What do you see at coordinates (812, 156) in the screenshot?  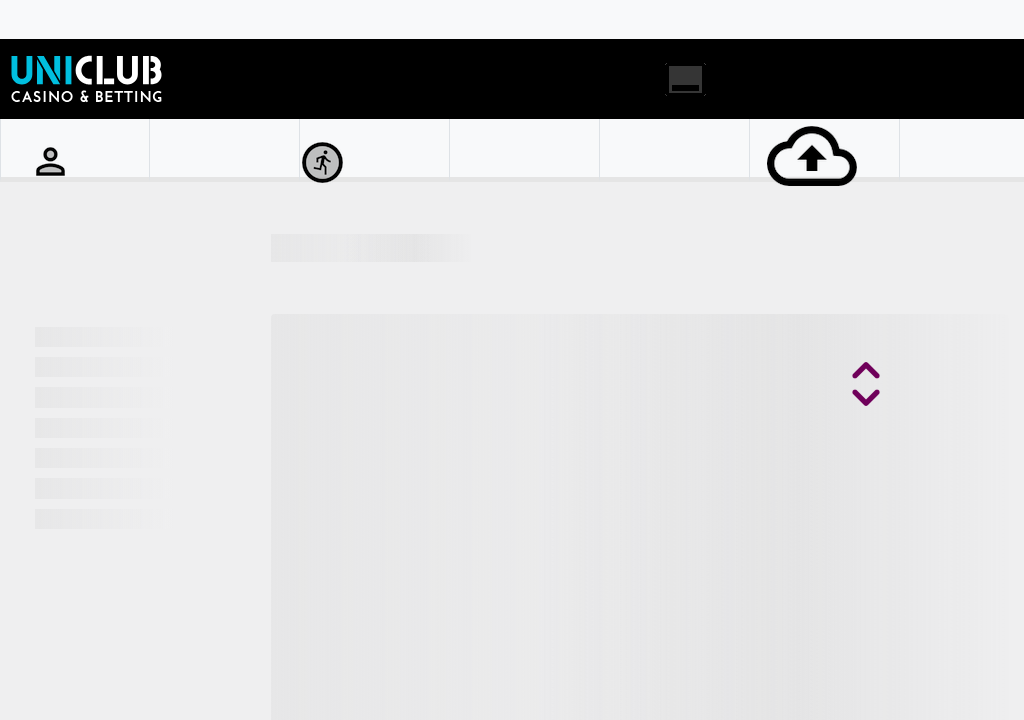 I see `upload files to cloud storage` at bounding box center [812, 156].